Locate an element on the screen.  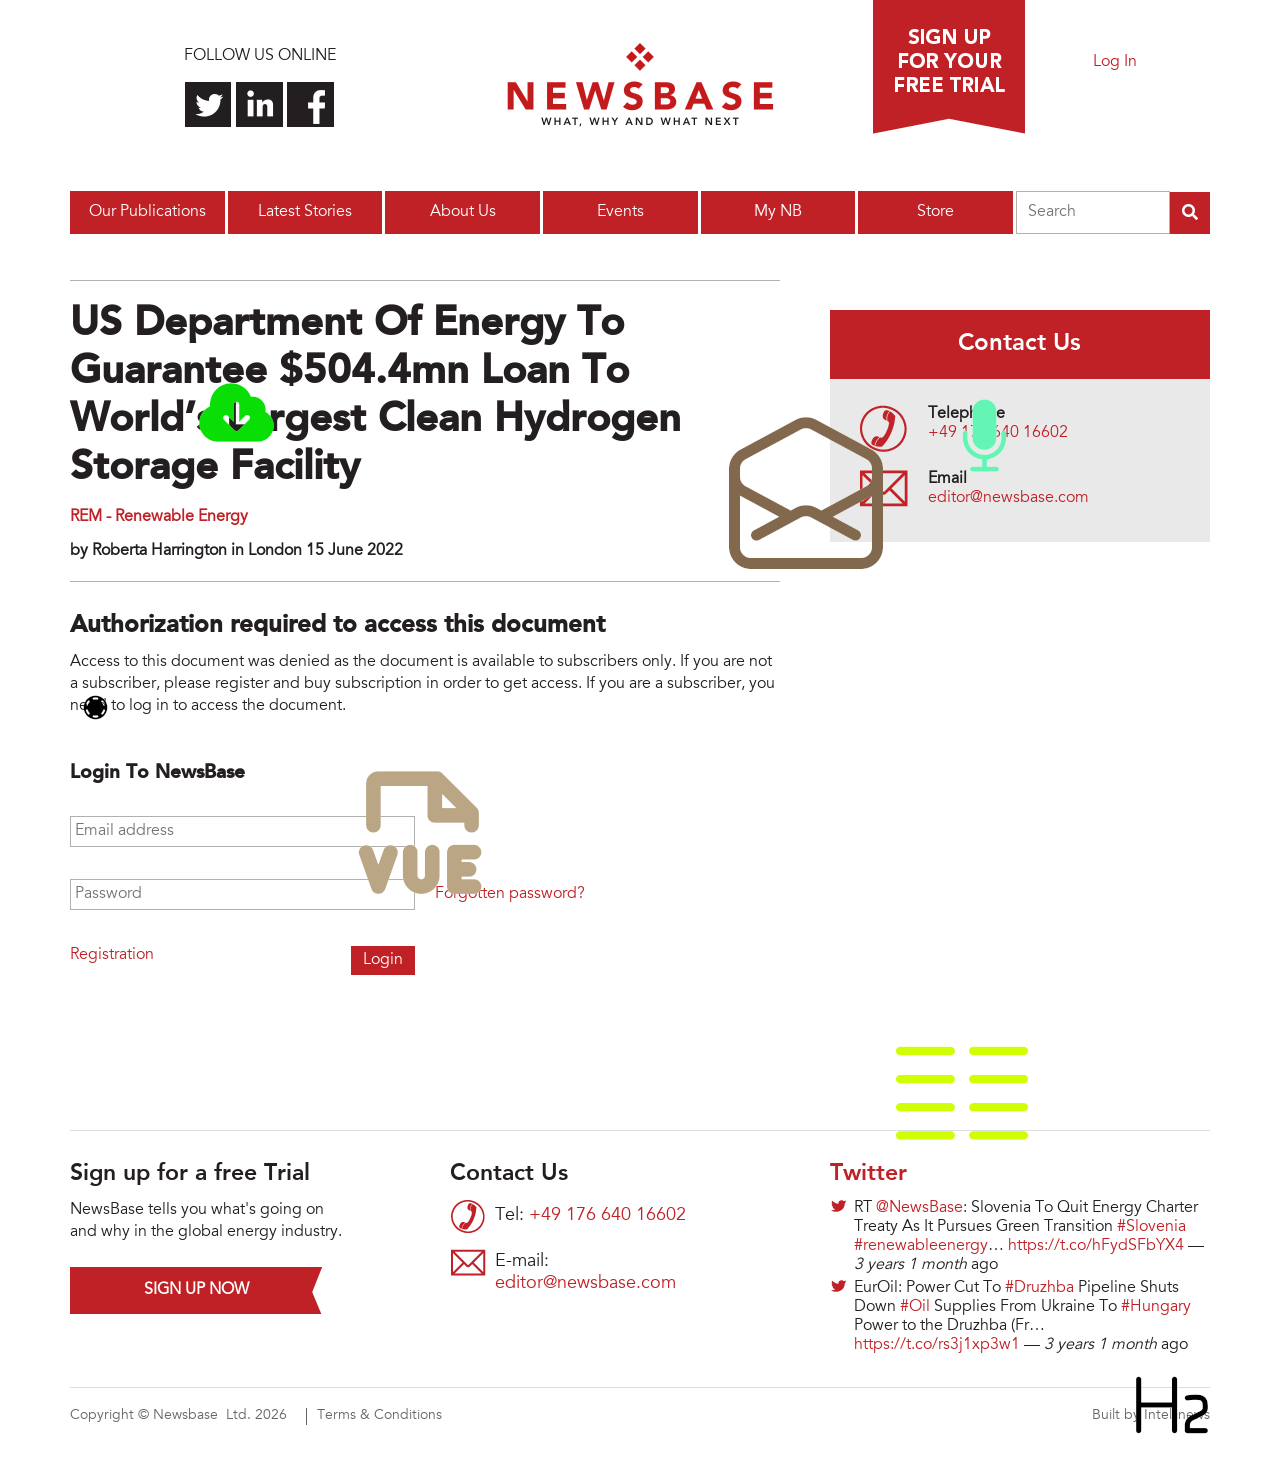
switch to multi-column text layout is located at coordinates (962, 1096).